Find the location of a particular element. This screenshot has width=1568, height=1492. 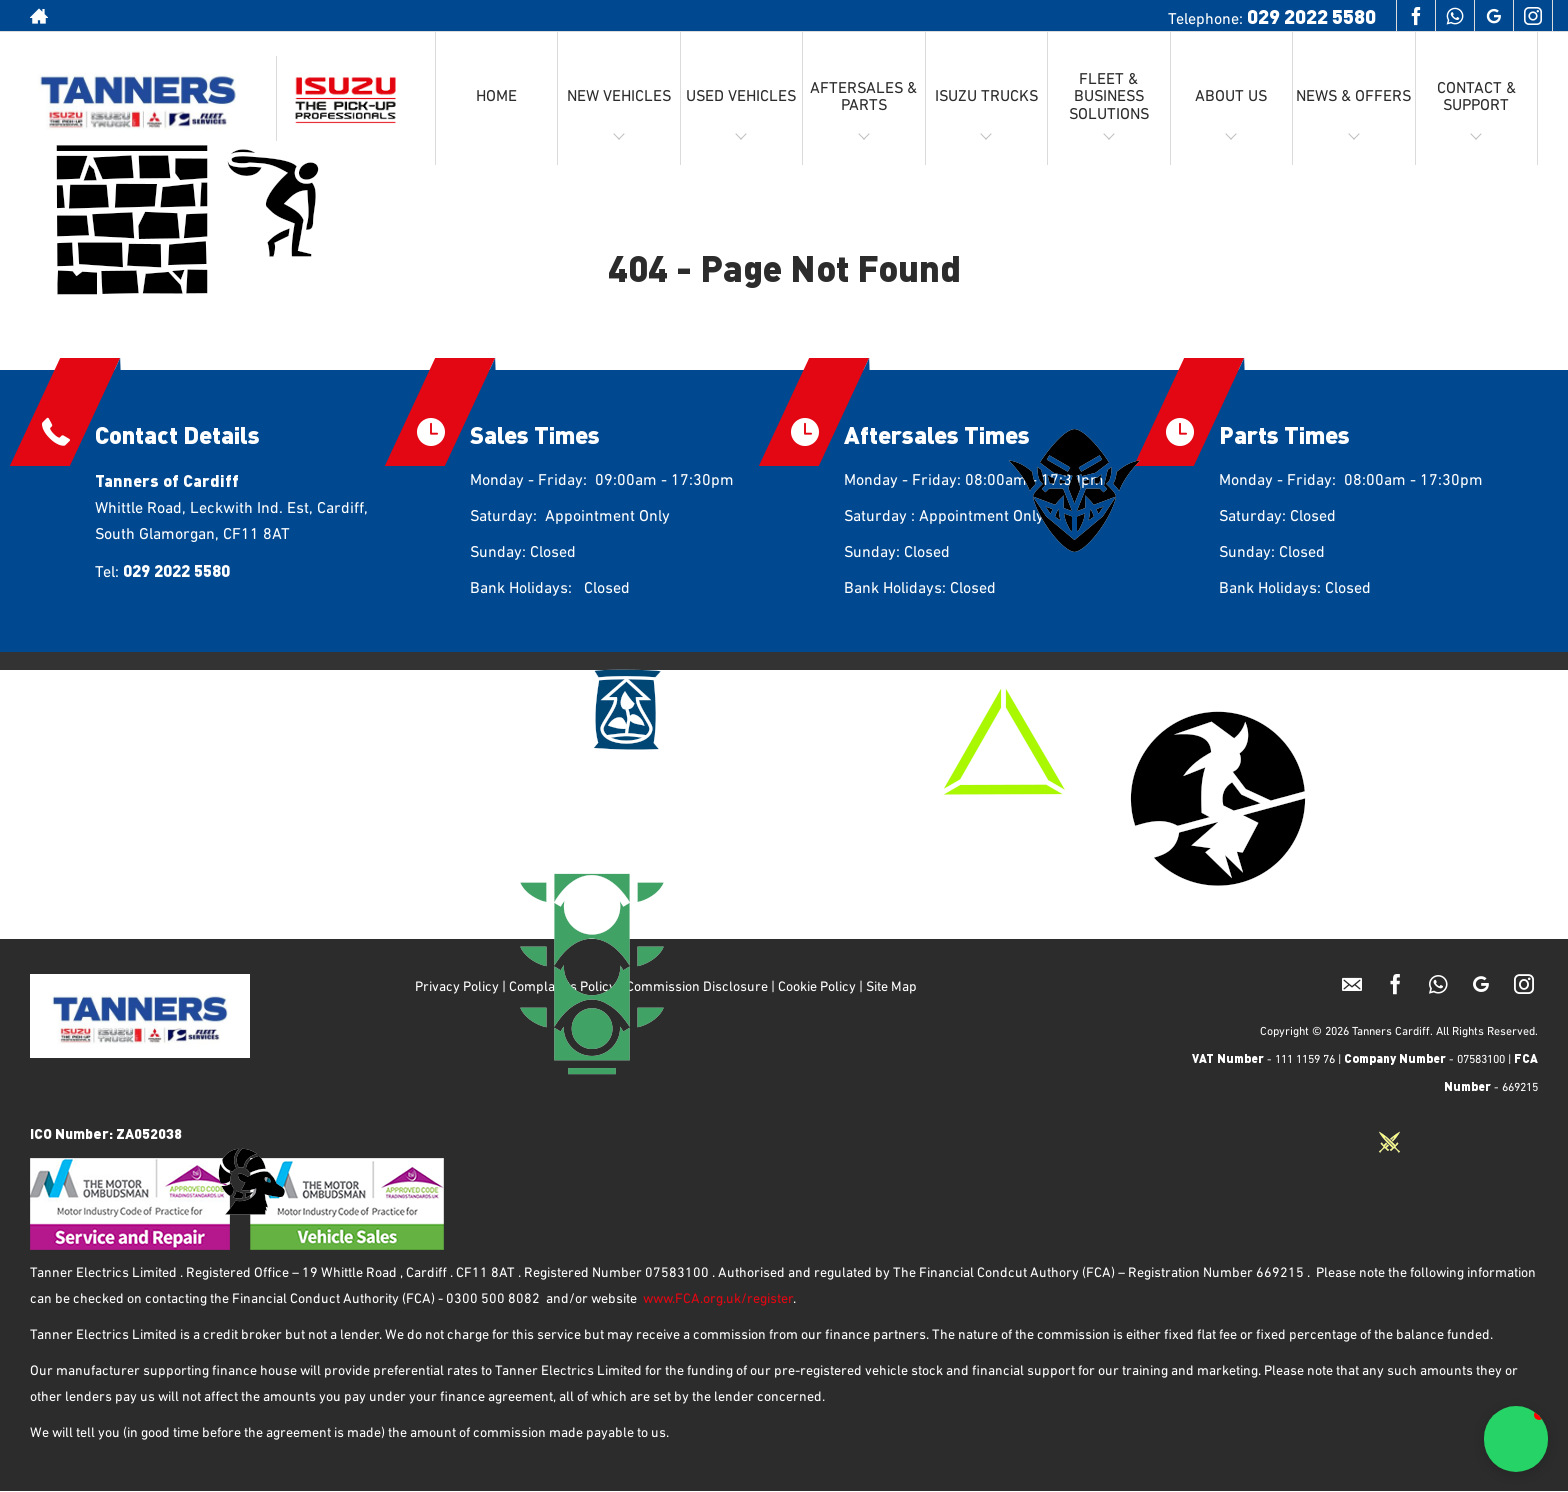

select goblin character or enemy type is located at coordinates (1074, 490).